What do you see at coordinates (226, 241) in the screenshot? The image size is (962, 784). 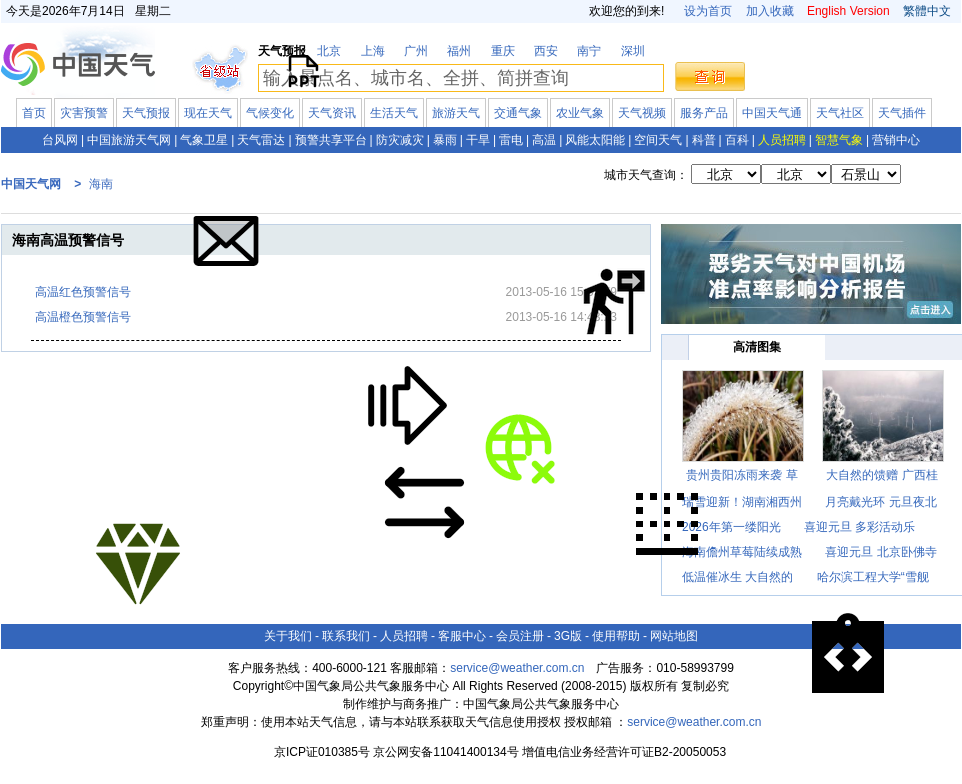 I see `access your email inbox` at bounding box center [226, 241].